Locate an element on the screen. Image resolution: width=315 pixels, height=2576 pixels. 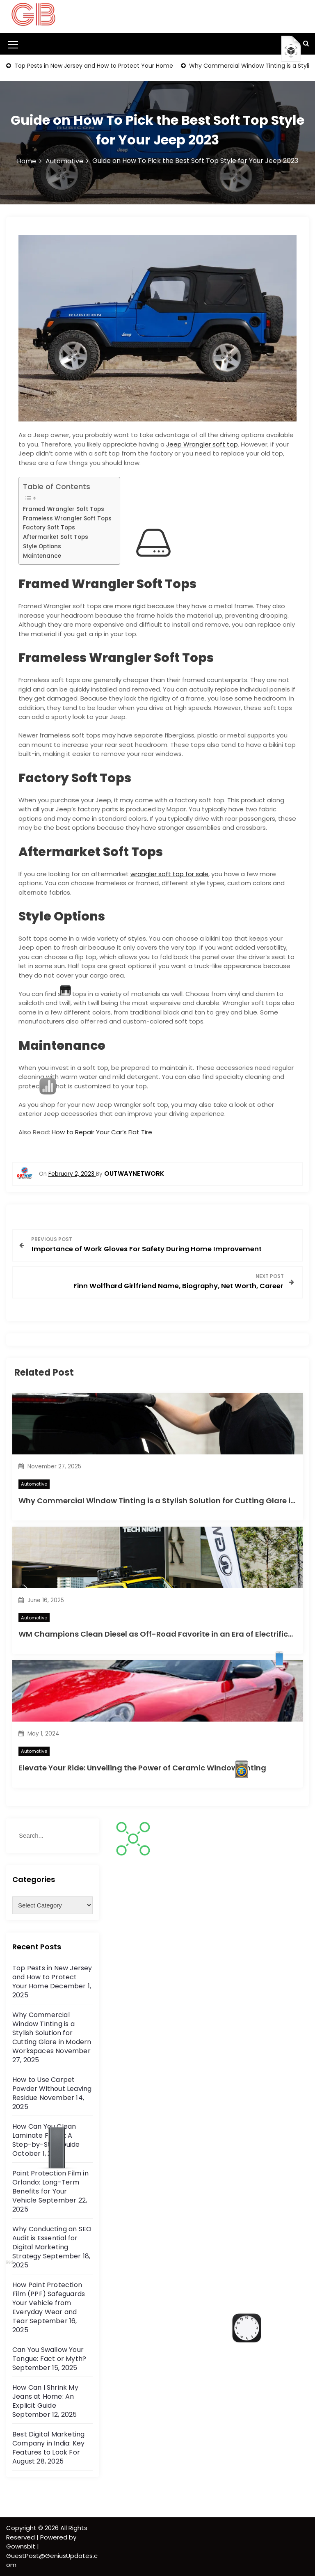
iPod nano device connected is located at coordinates (57, 2148).